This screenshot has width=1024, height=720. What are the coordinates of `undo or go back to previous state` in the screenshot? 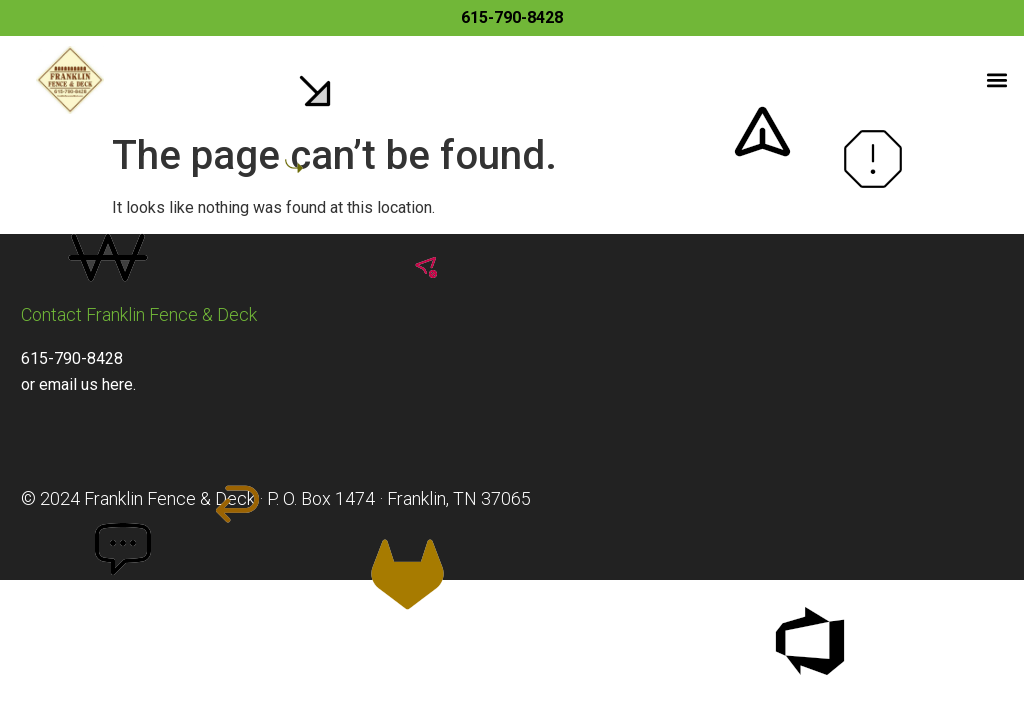 It's located at (237, 502).